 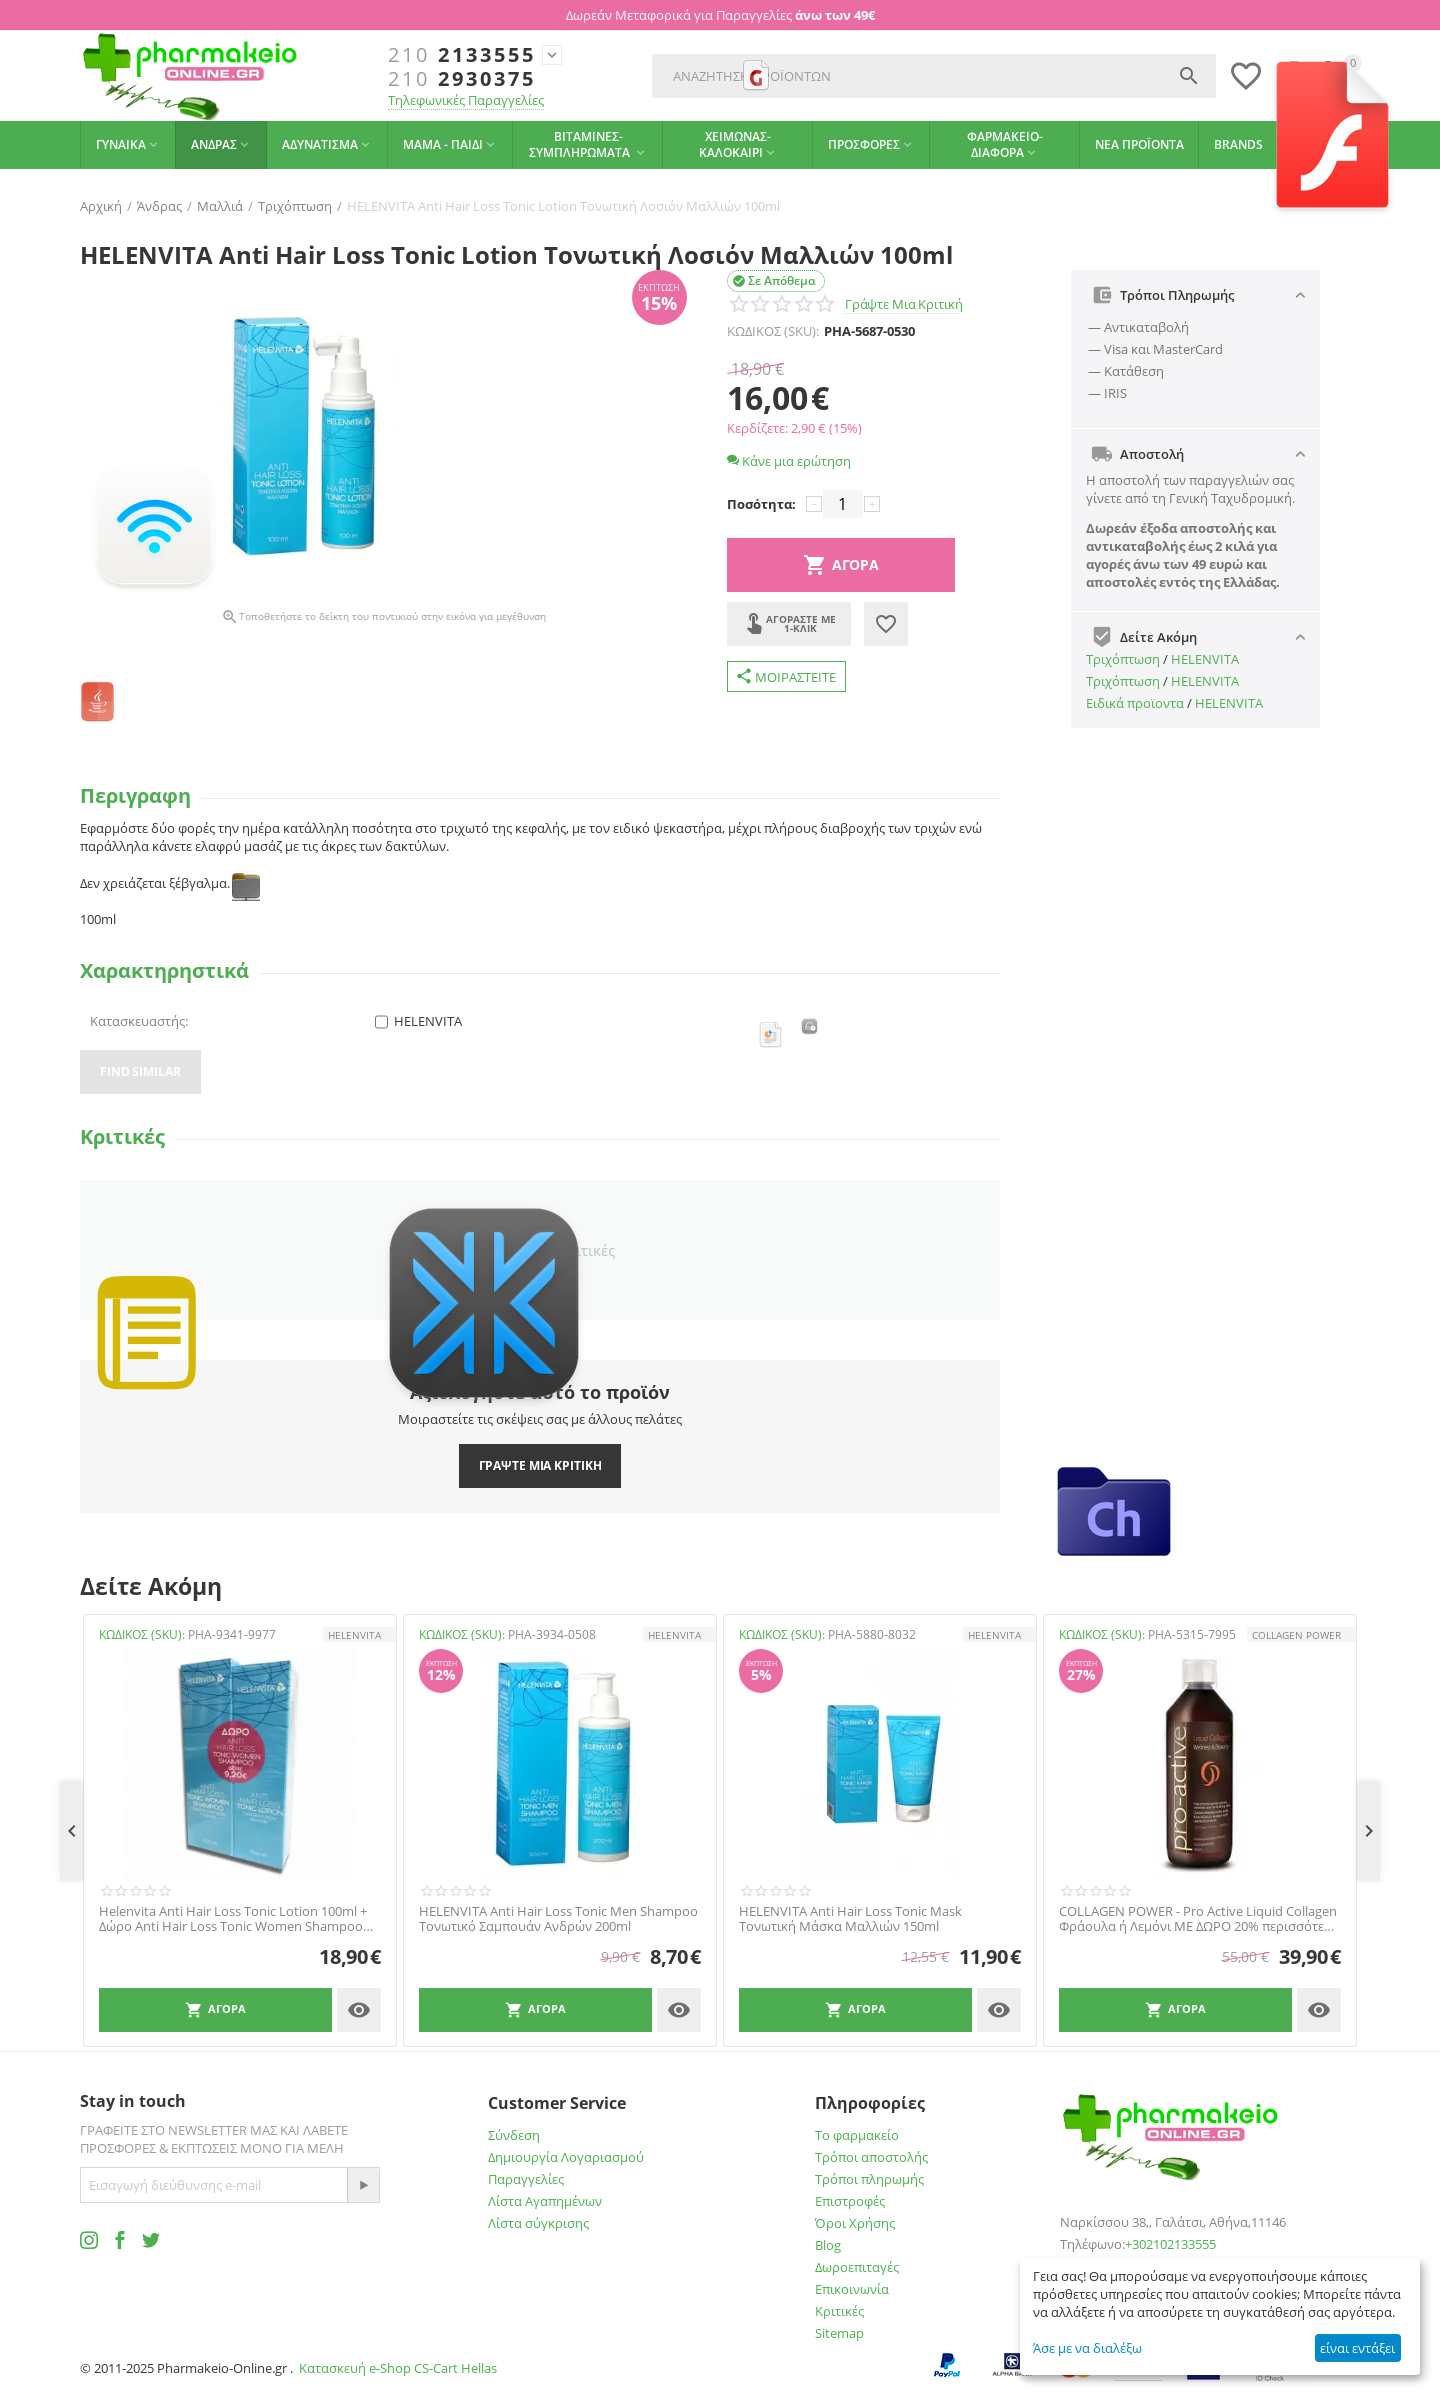 What do you see at coordinates (97, 701) in the screenshot?
I see `java archive file (.jar)` at bounding box center [97, 701].